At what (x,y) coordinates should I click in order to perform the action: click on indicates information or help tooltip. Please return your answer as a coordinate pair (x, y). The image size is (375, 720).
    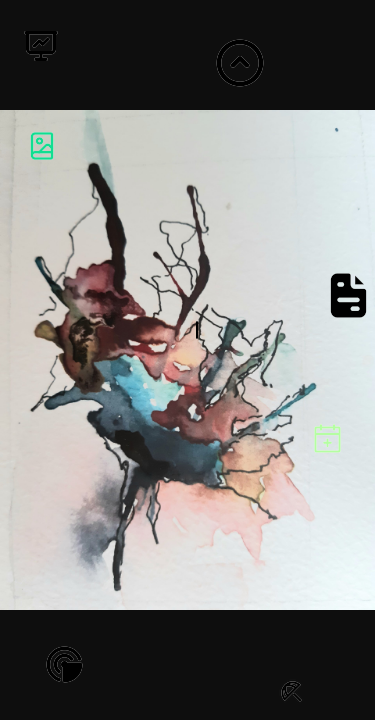
    Looking at the image, I should click on (197, 330).